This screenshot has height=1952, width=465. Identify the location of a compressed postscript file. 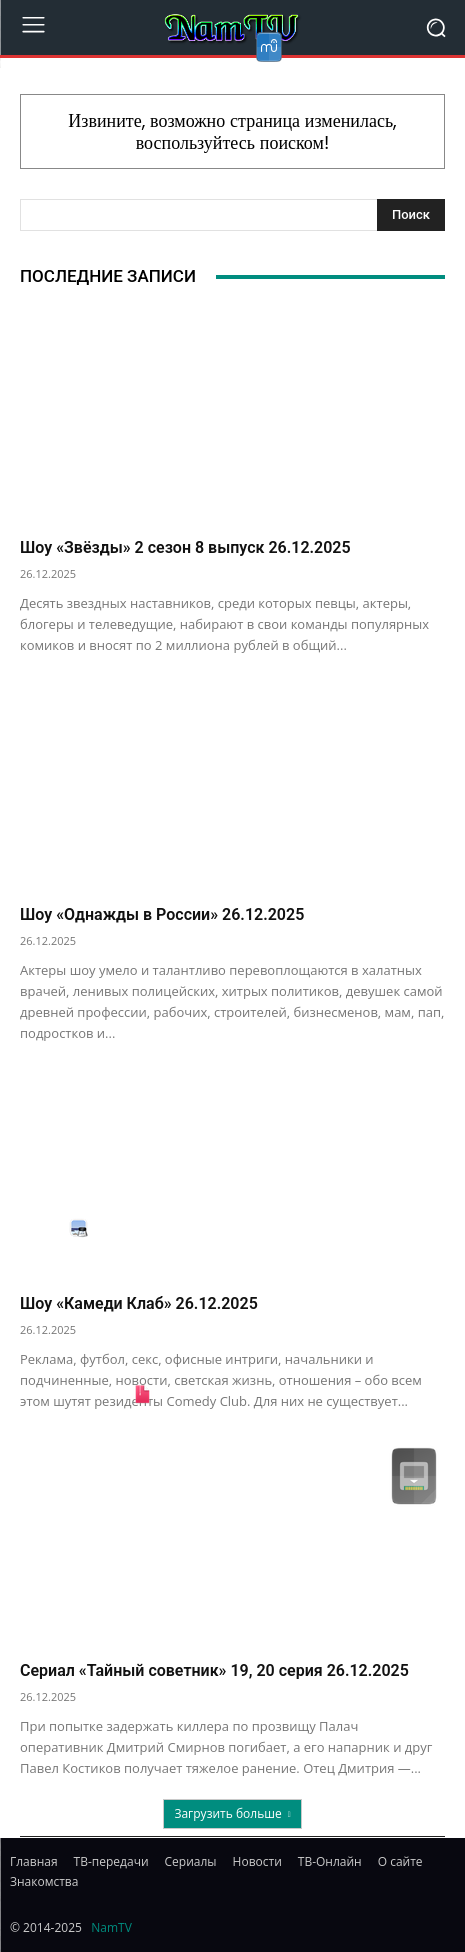
(142, 1394).